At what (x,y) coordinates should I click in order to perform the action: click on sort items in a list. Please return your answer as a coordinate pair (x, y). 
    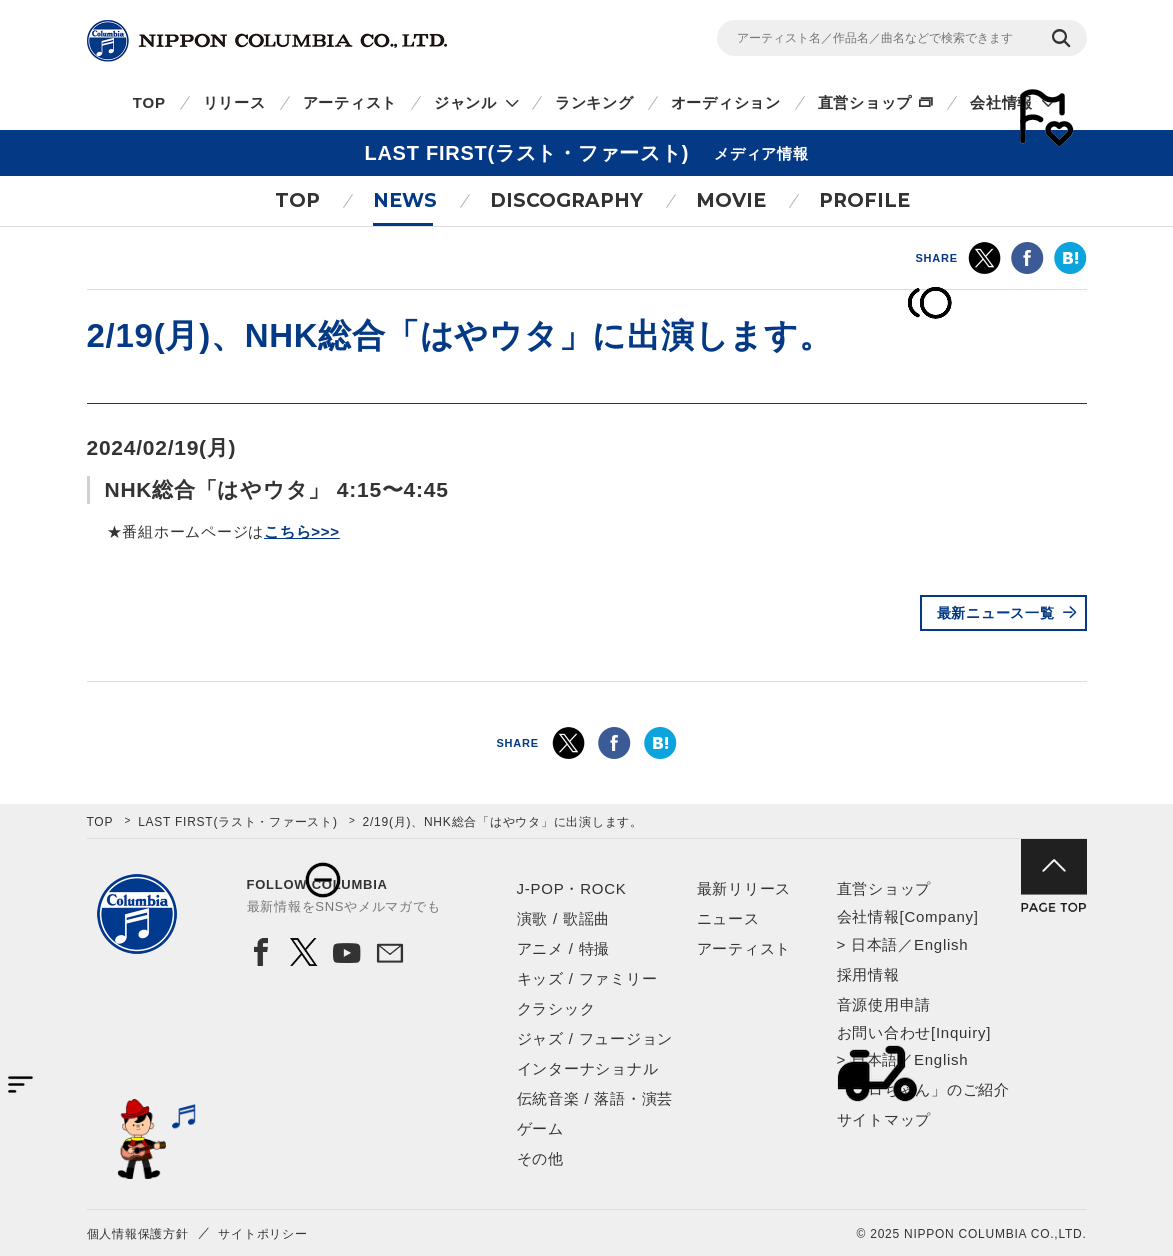
    Looking at the image, I should click on (20, 1084).